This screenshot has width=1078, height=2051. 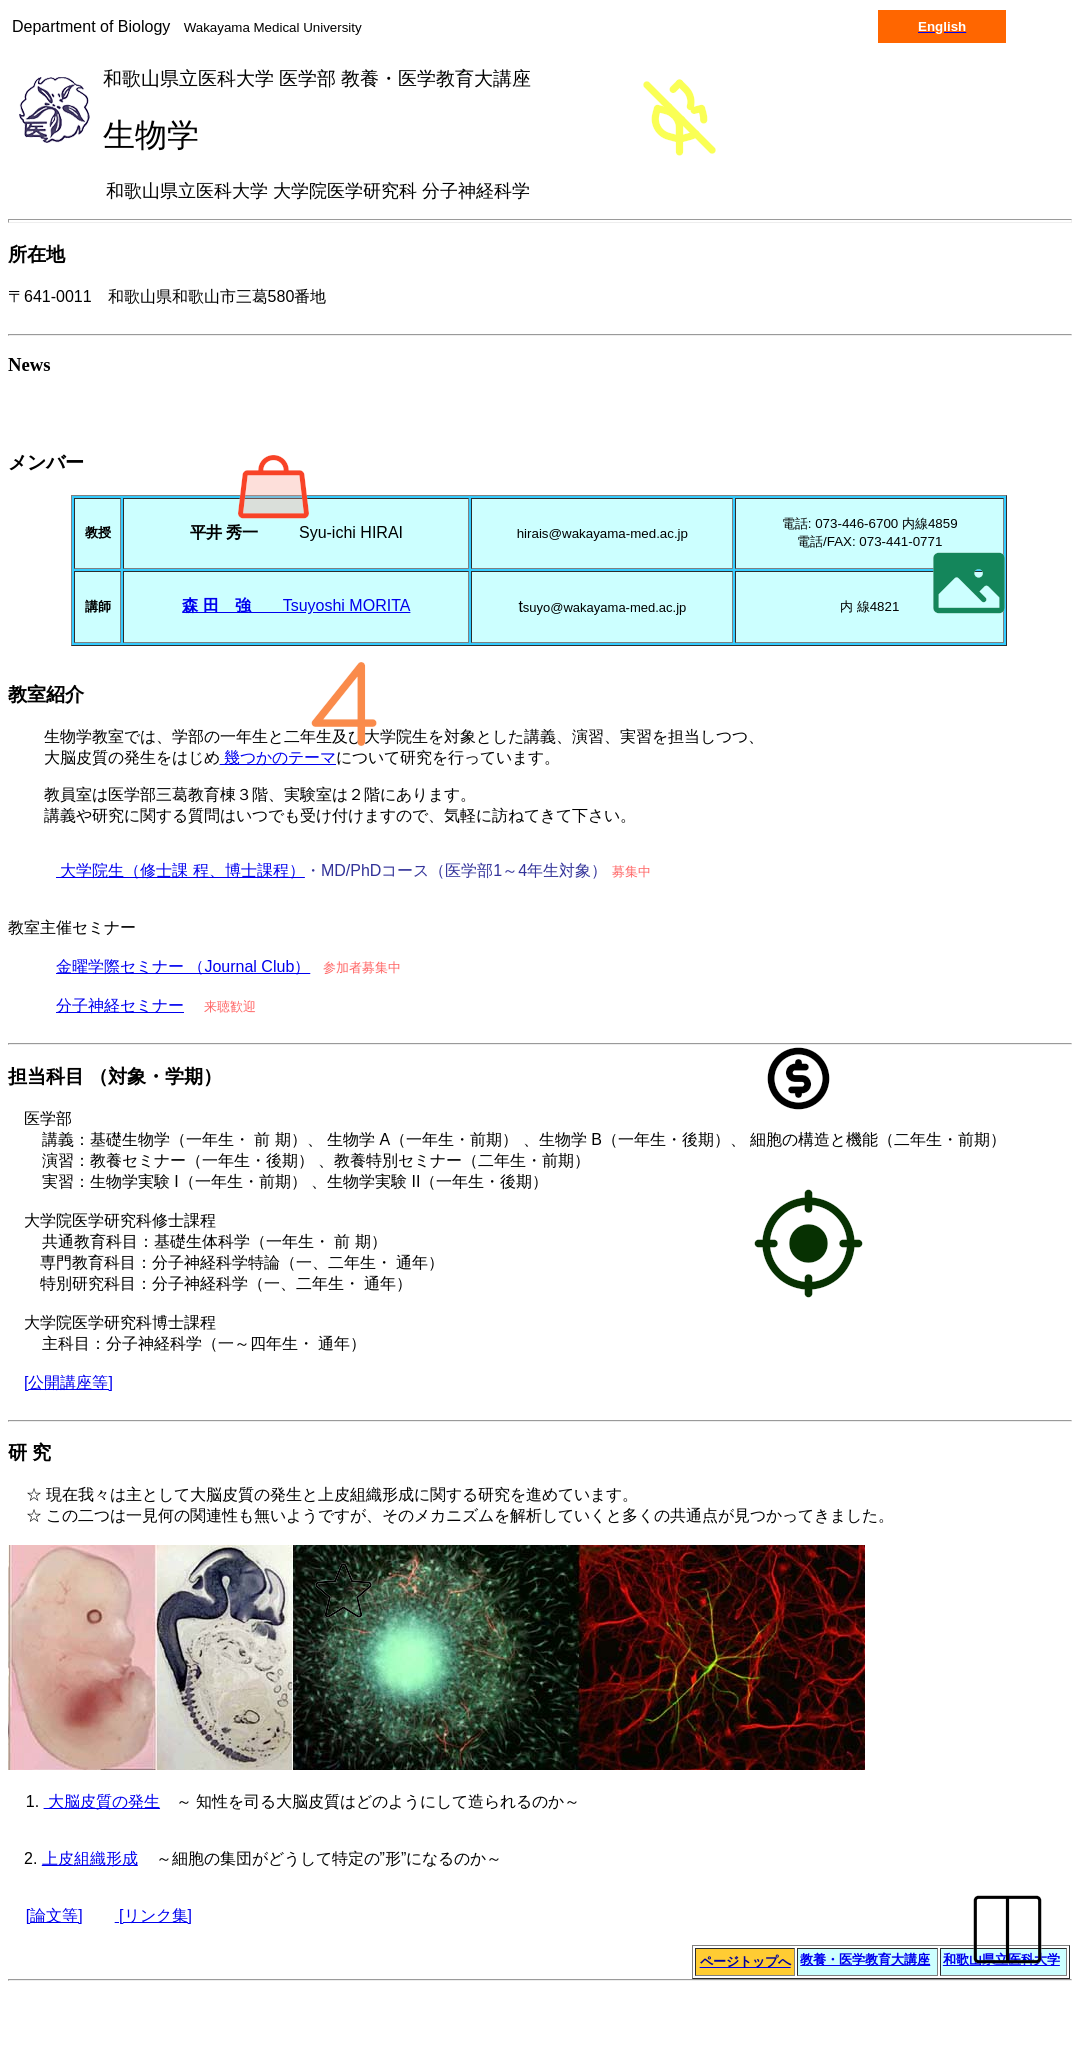 I want to click on center map on current location, so click(x=808, y=1243).